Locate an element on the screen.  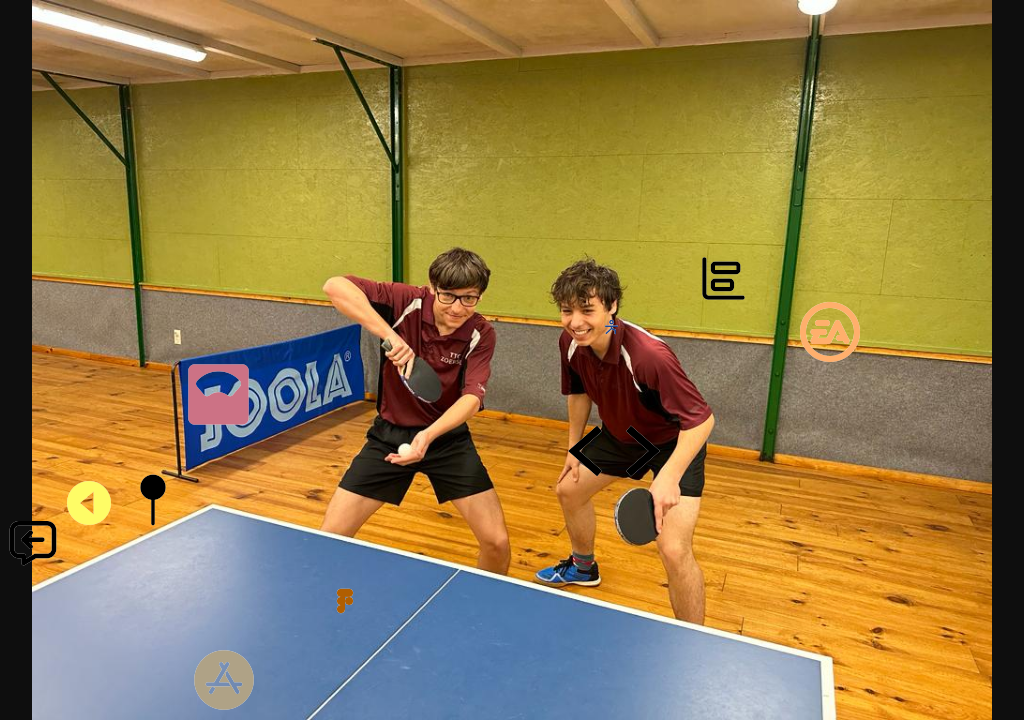
reply to a message is located at coordinates (33, 542).